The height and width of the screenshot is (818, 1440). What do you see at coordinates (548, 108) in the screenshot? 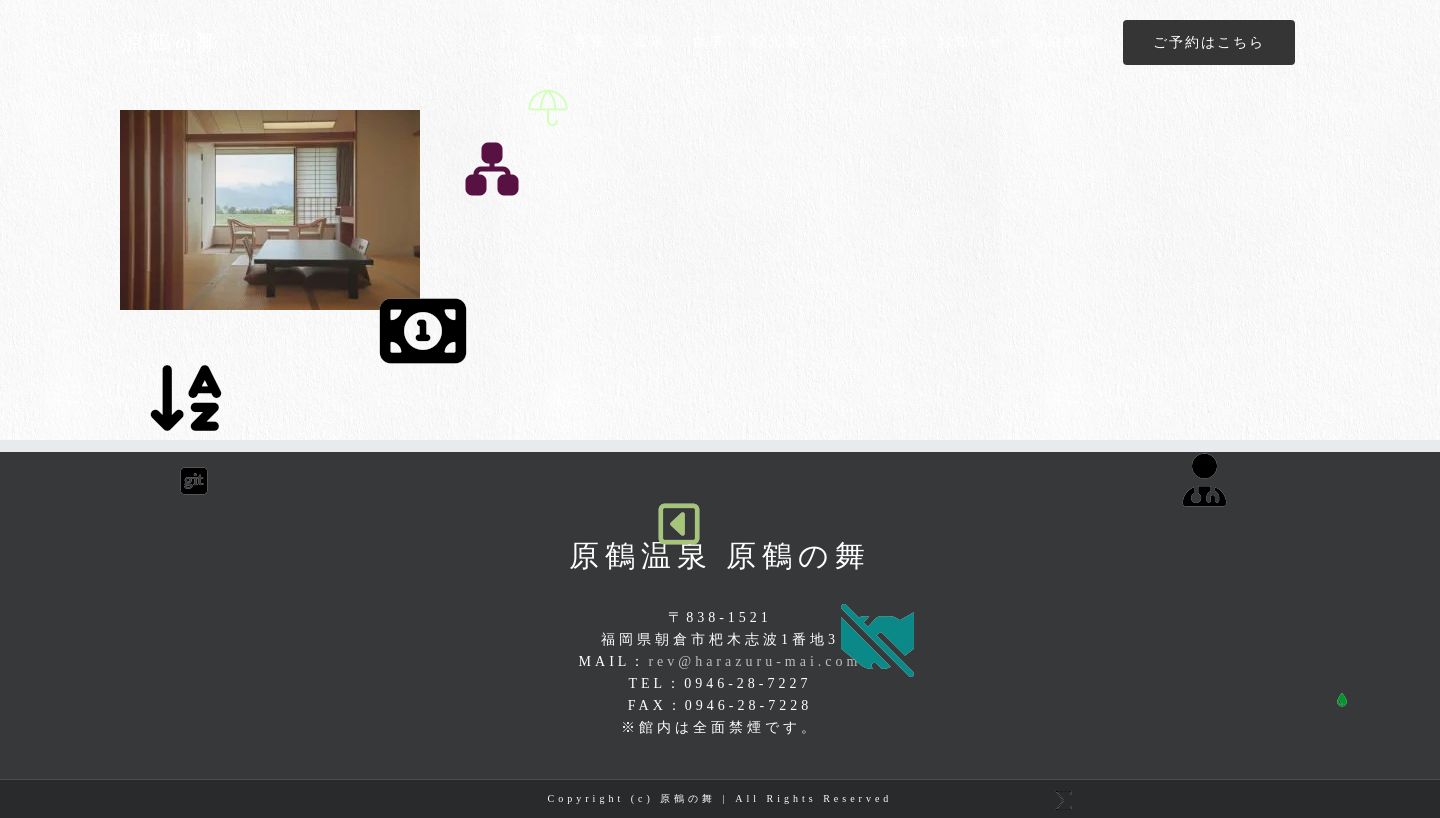
I see `view weather protection or rain forecast` at bounding box center [548, 108].